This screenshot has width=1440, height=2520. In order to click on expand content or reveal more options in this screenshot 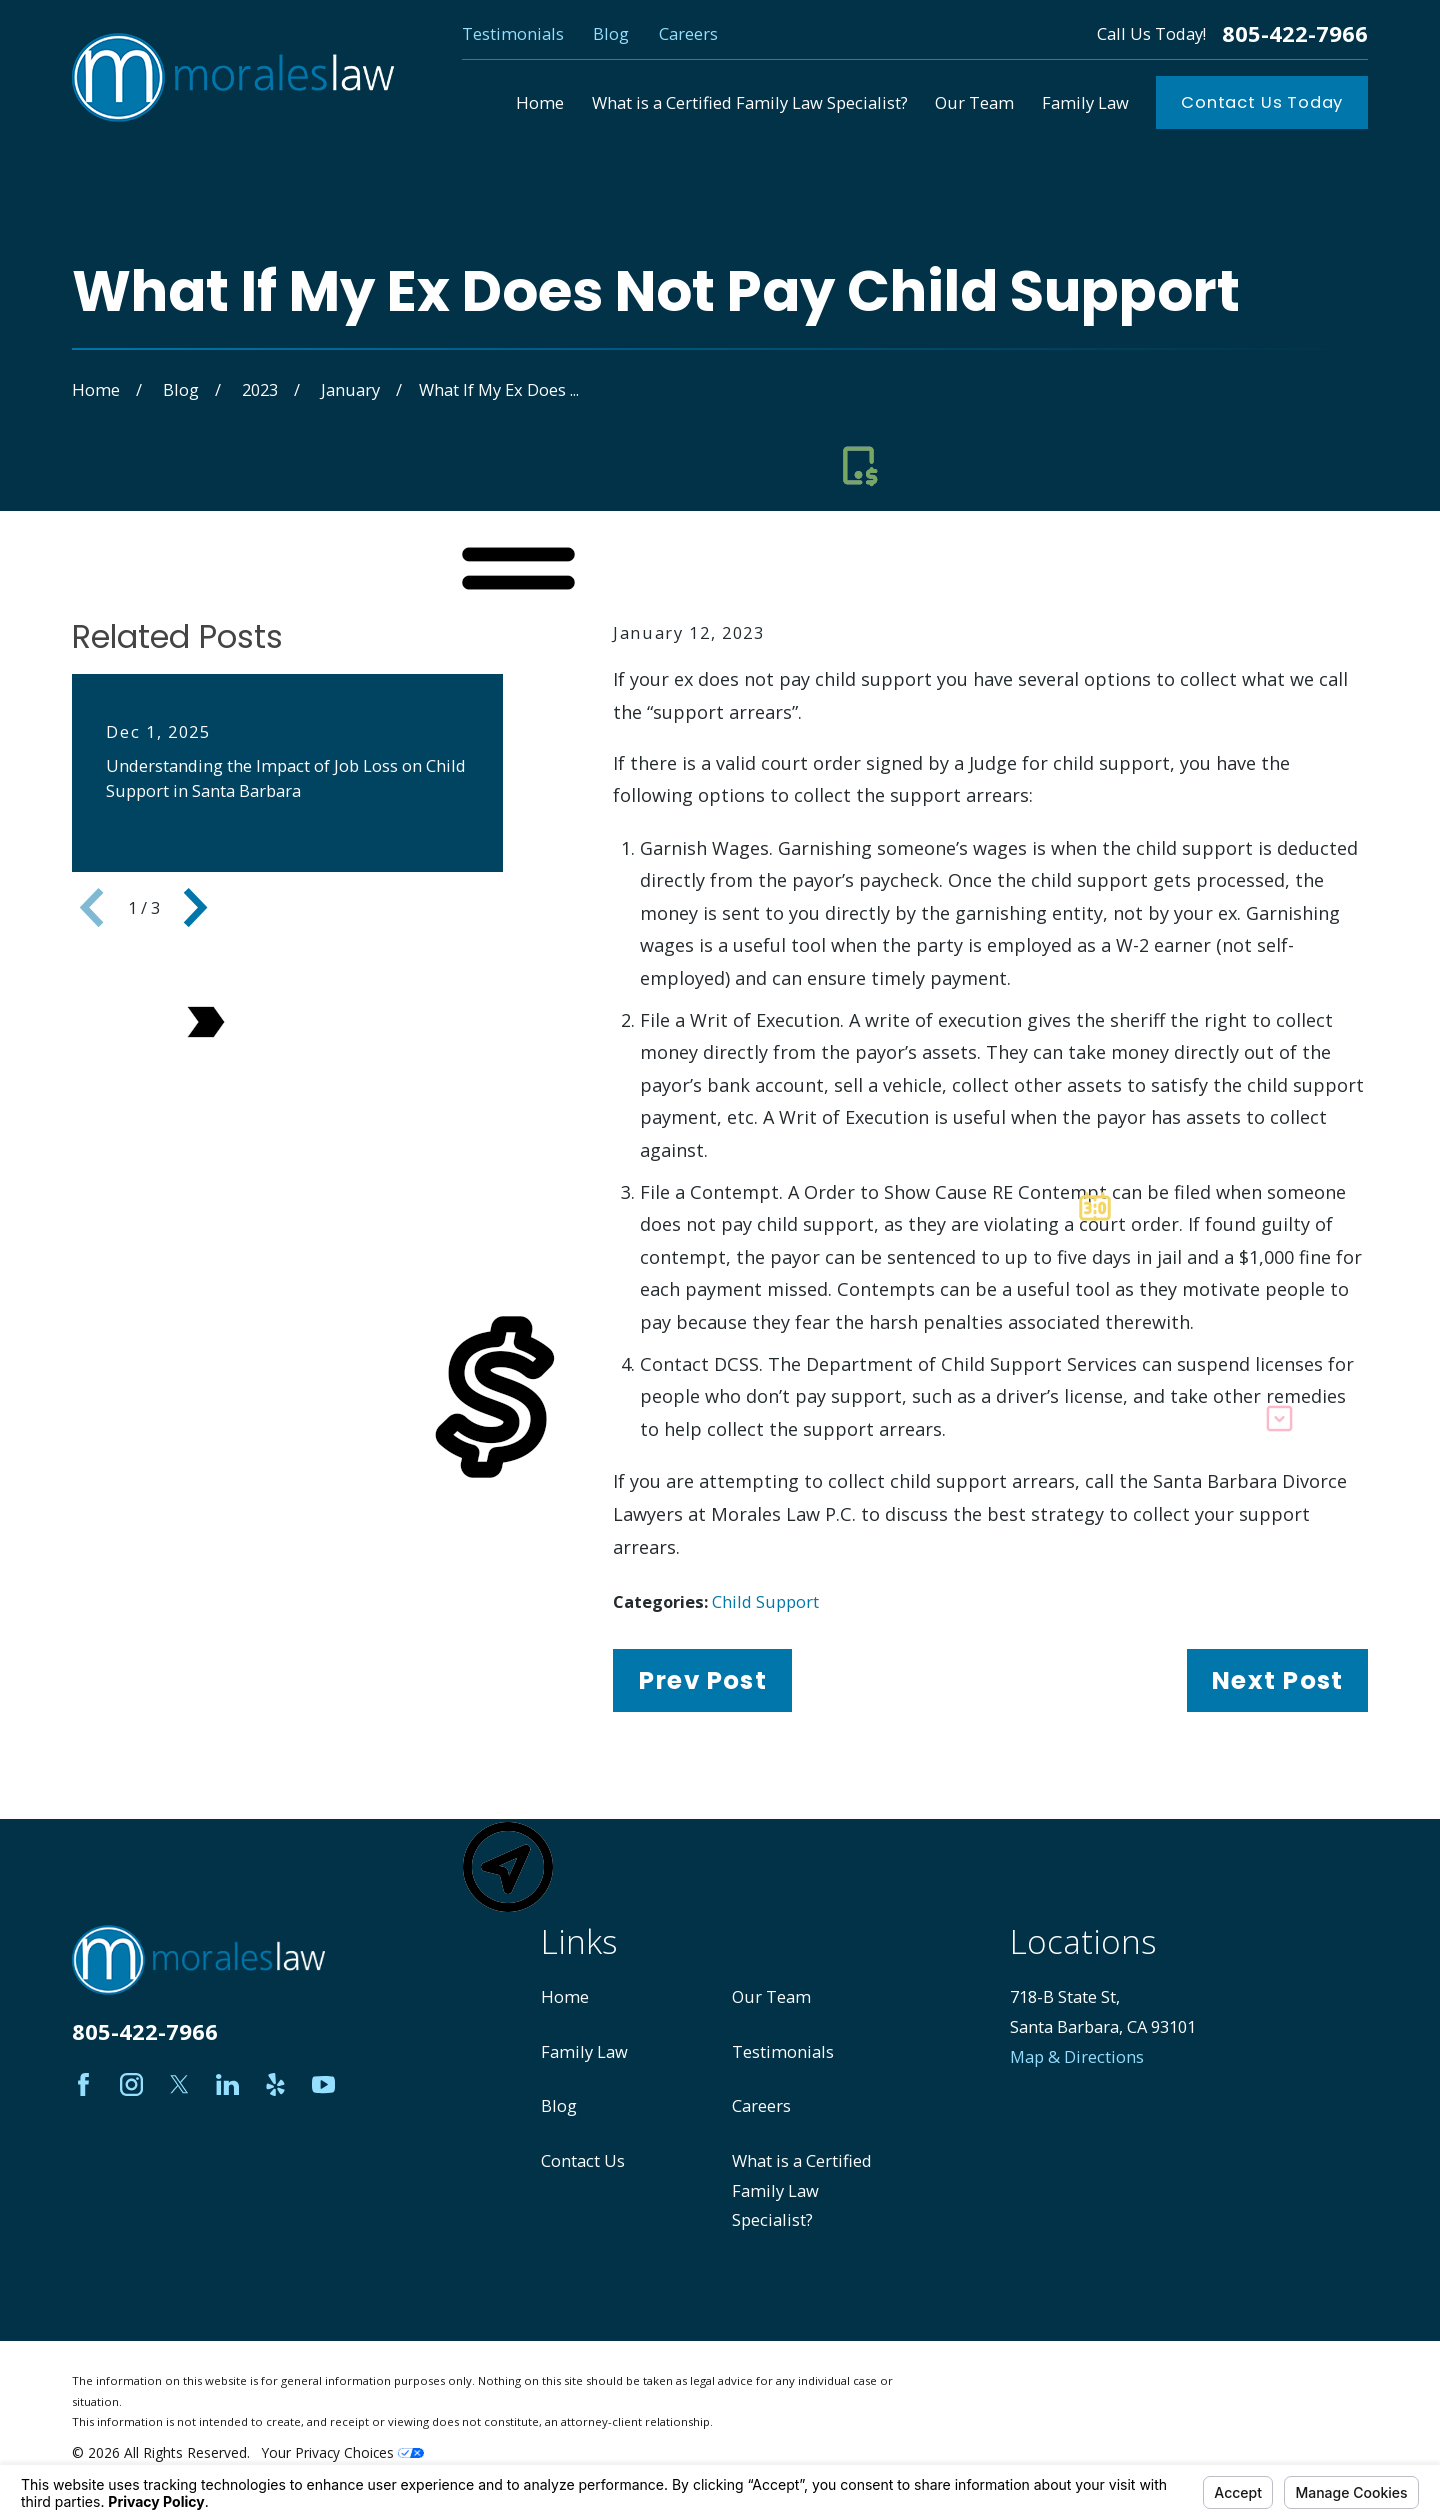, I will do `click(1279, 1418)`.